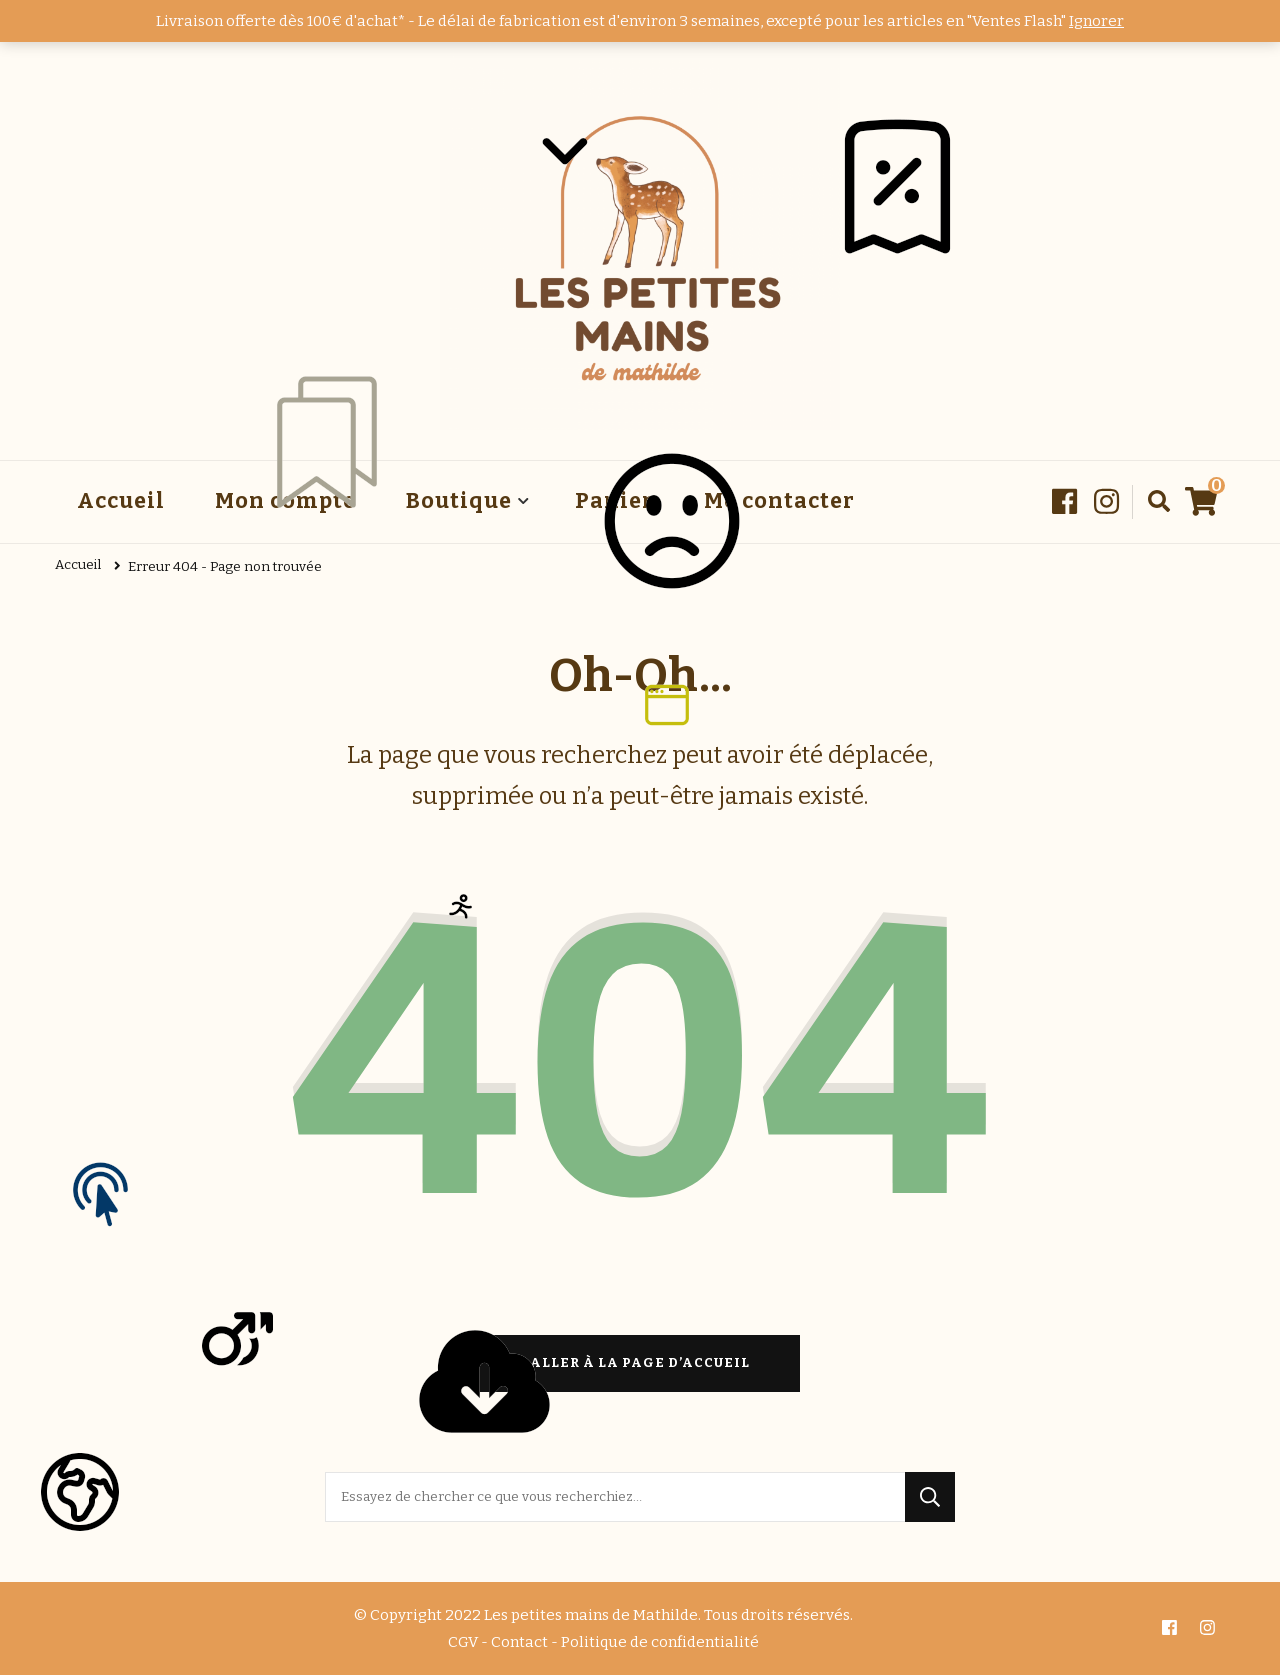  I want to click on tap or click interaction indicator, so click(100, 1194).